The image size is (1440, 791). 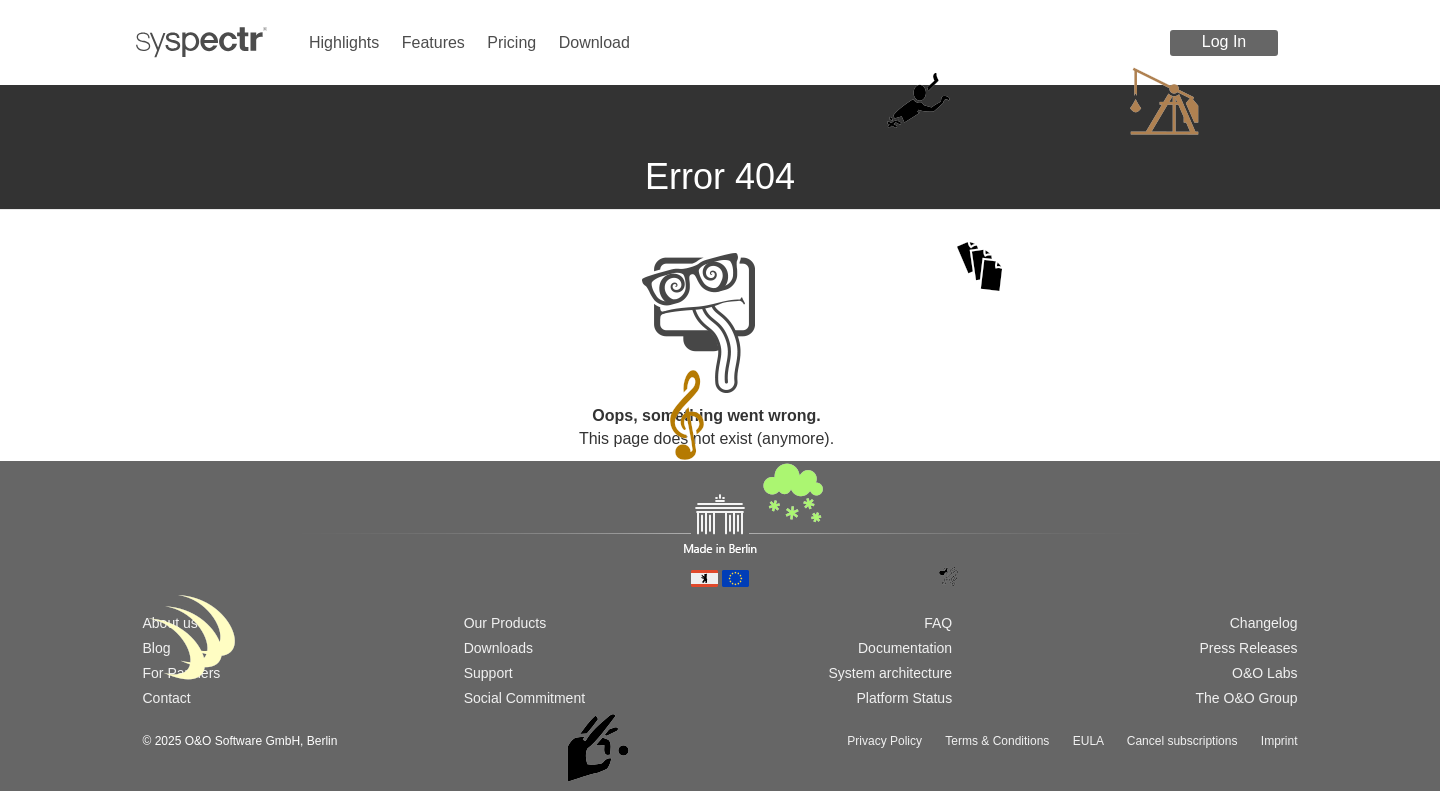 What do you see at coordinates (607, 746) in the screenshot?
I see `tap to flick or shoot a marble` at bounding box center [607, 746].